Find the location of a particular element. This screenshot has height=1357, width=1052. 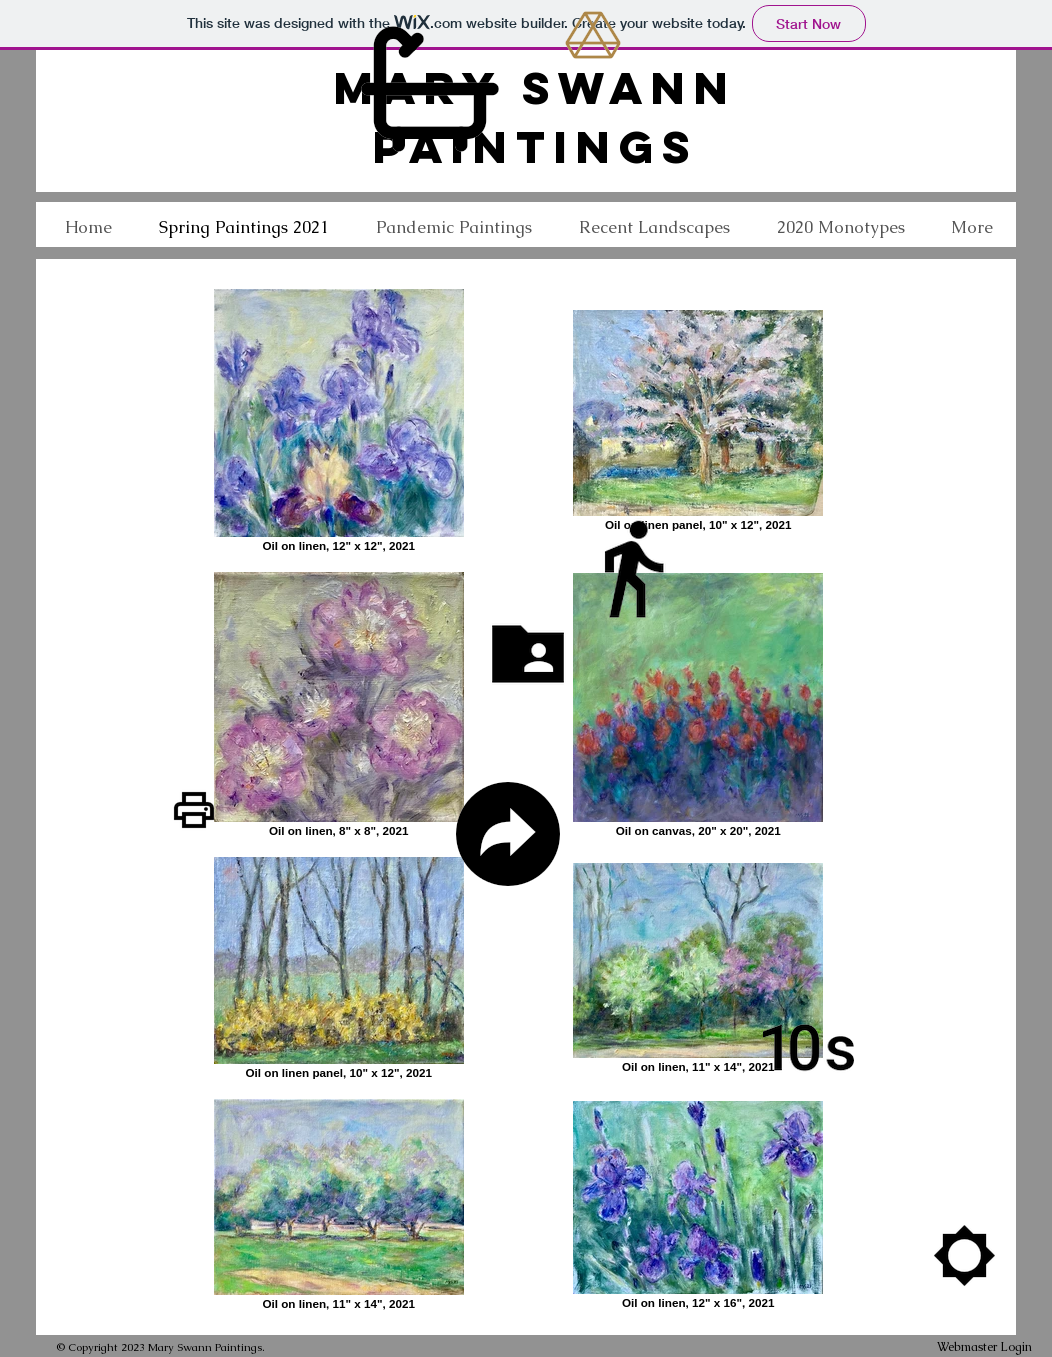

print this document is located at coordinates (194, 810).